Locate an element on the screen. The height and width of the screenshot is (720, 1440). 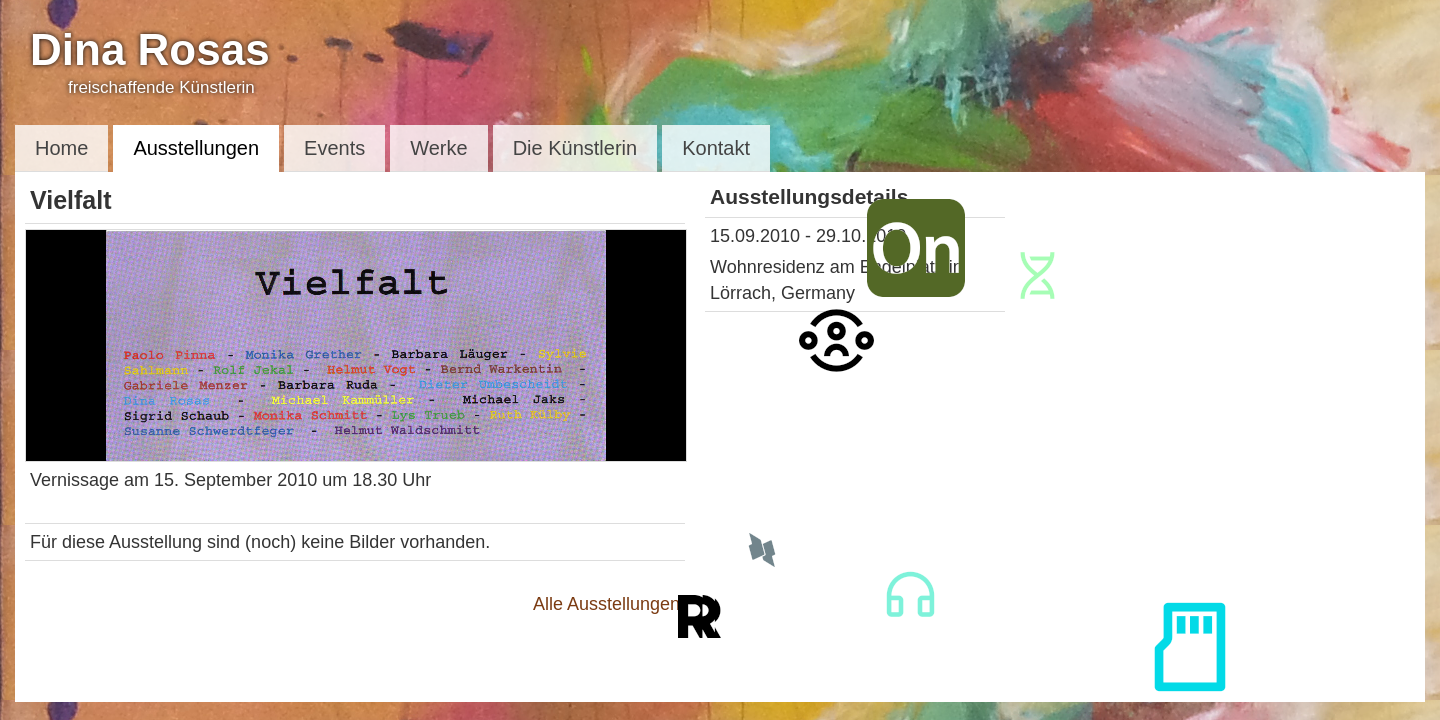
remedy entertainment company logo is located at coordinates (699, 616).